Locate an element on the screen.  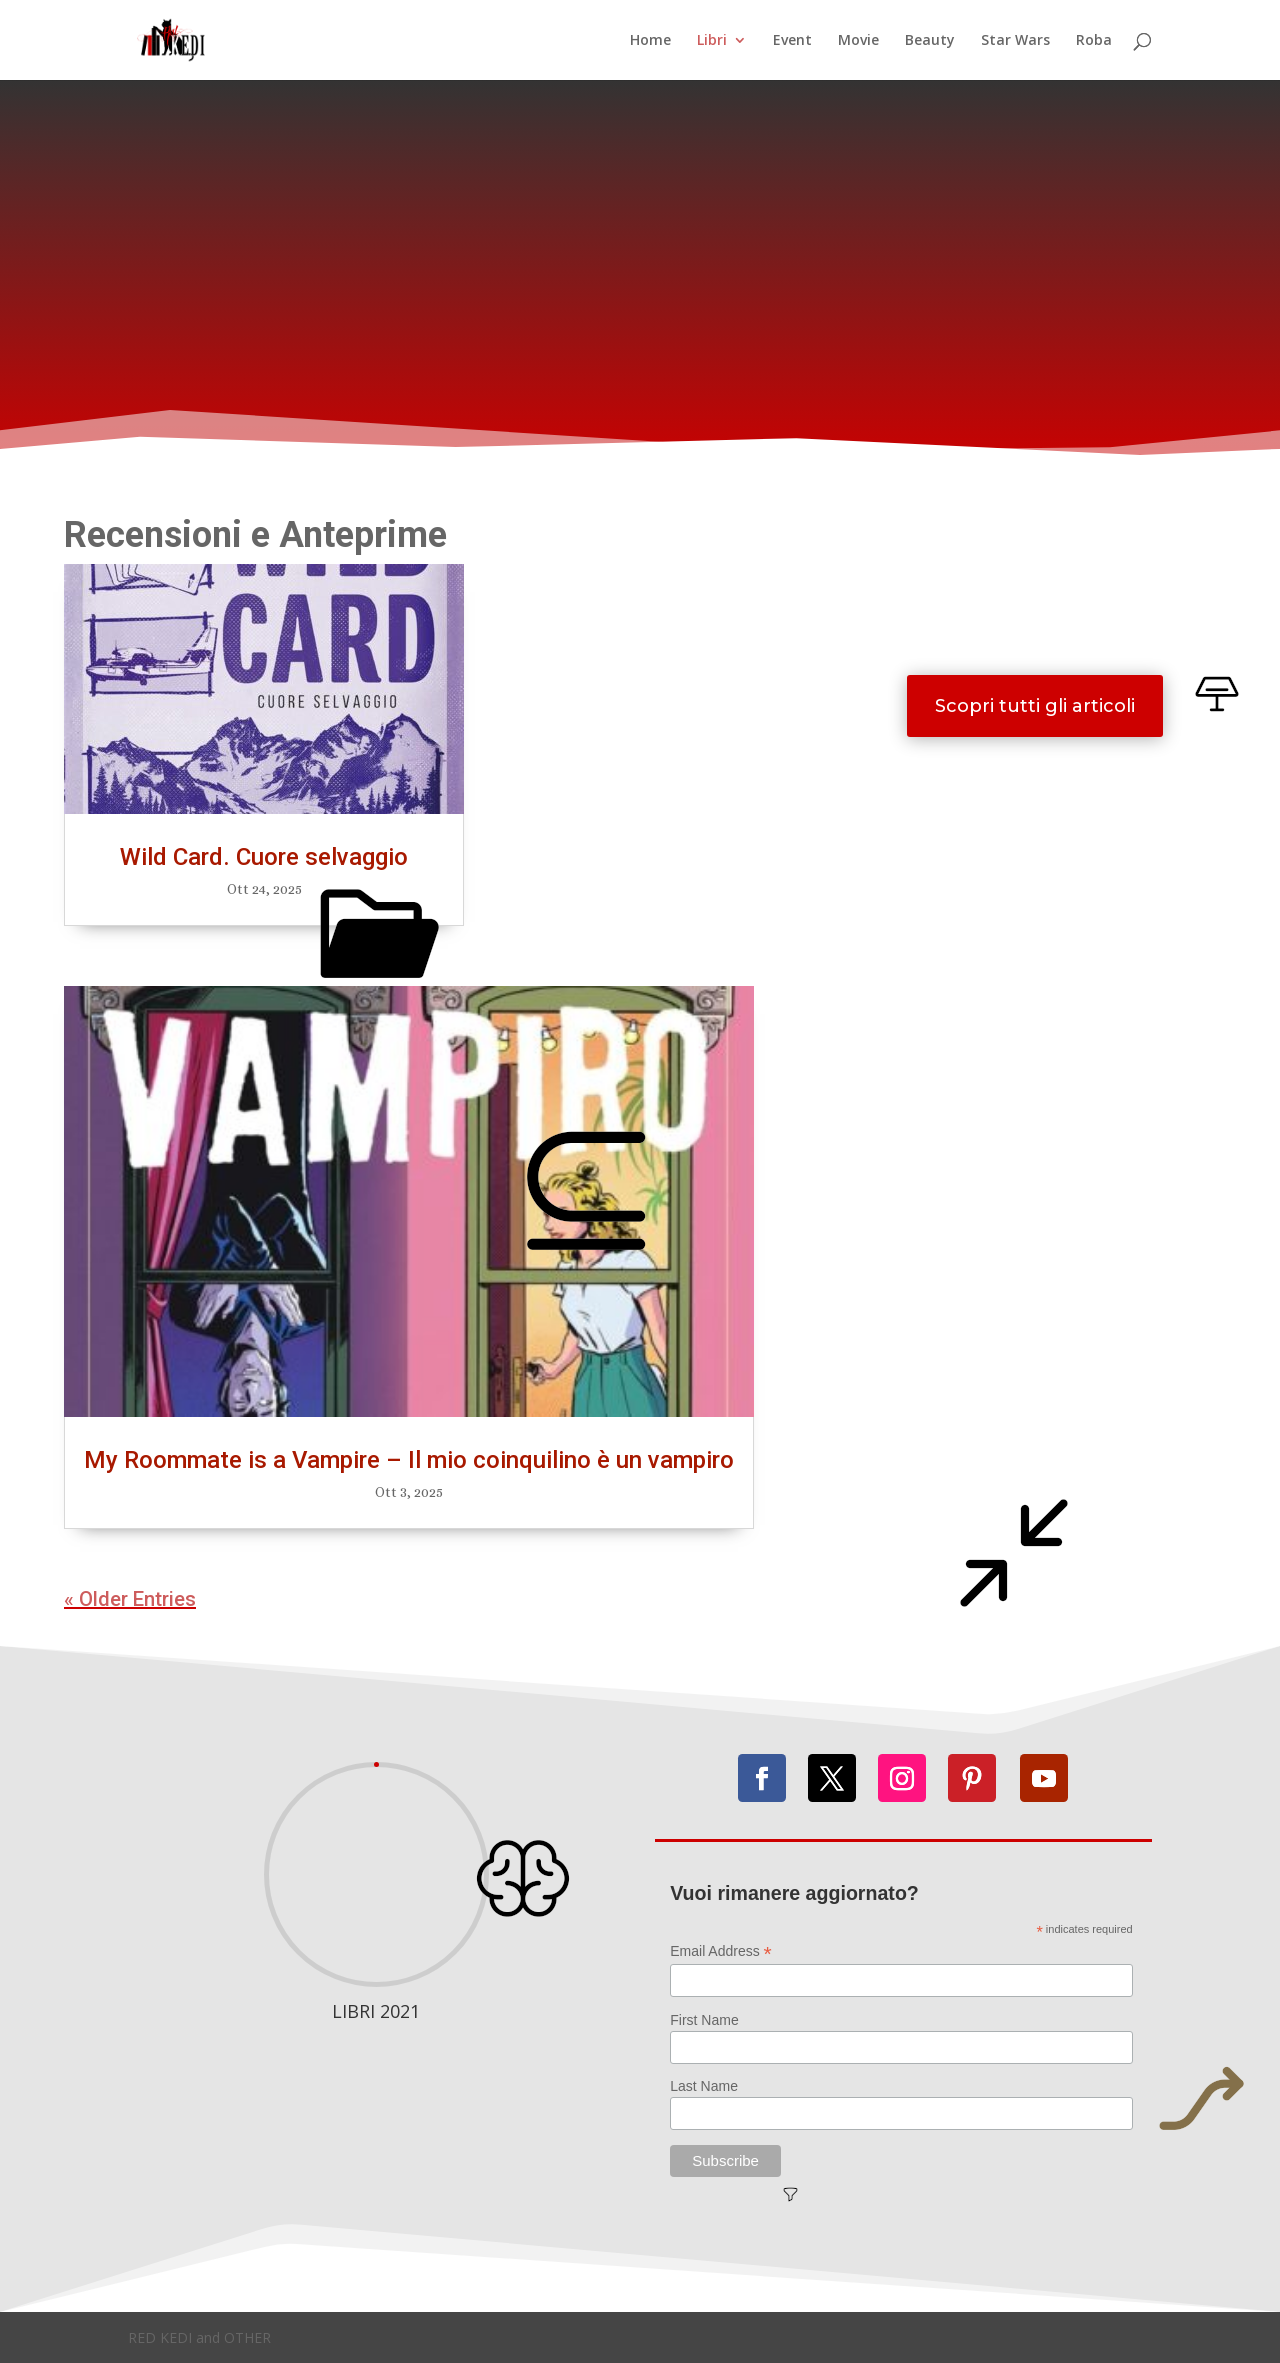
access AI or smart features is located at coordinates (523, 1880).